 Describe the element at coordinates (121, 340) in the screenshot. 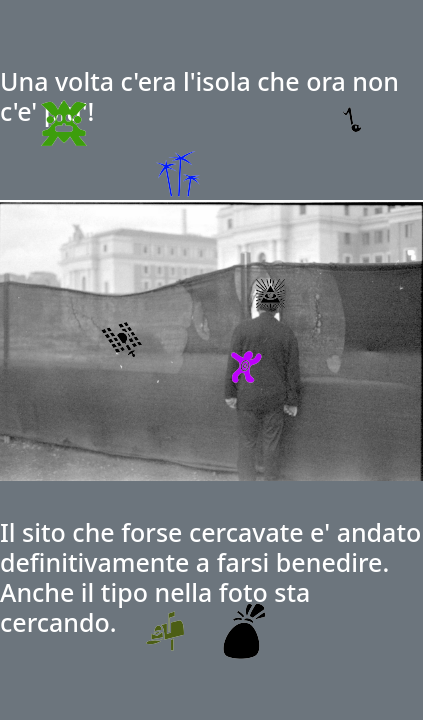

I see `access satellite or space-related features` at that location.